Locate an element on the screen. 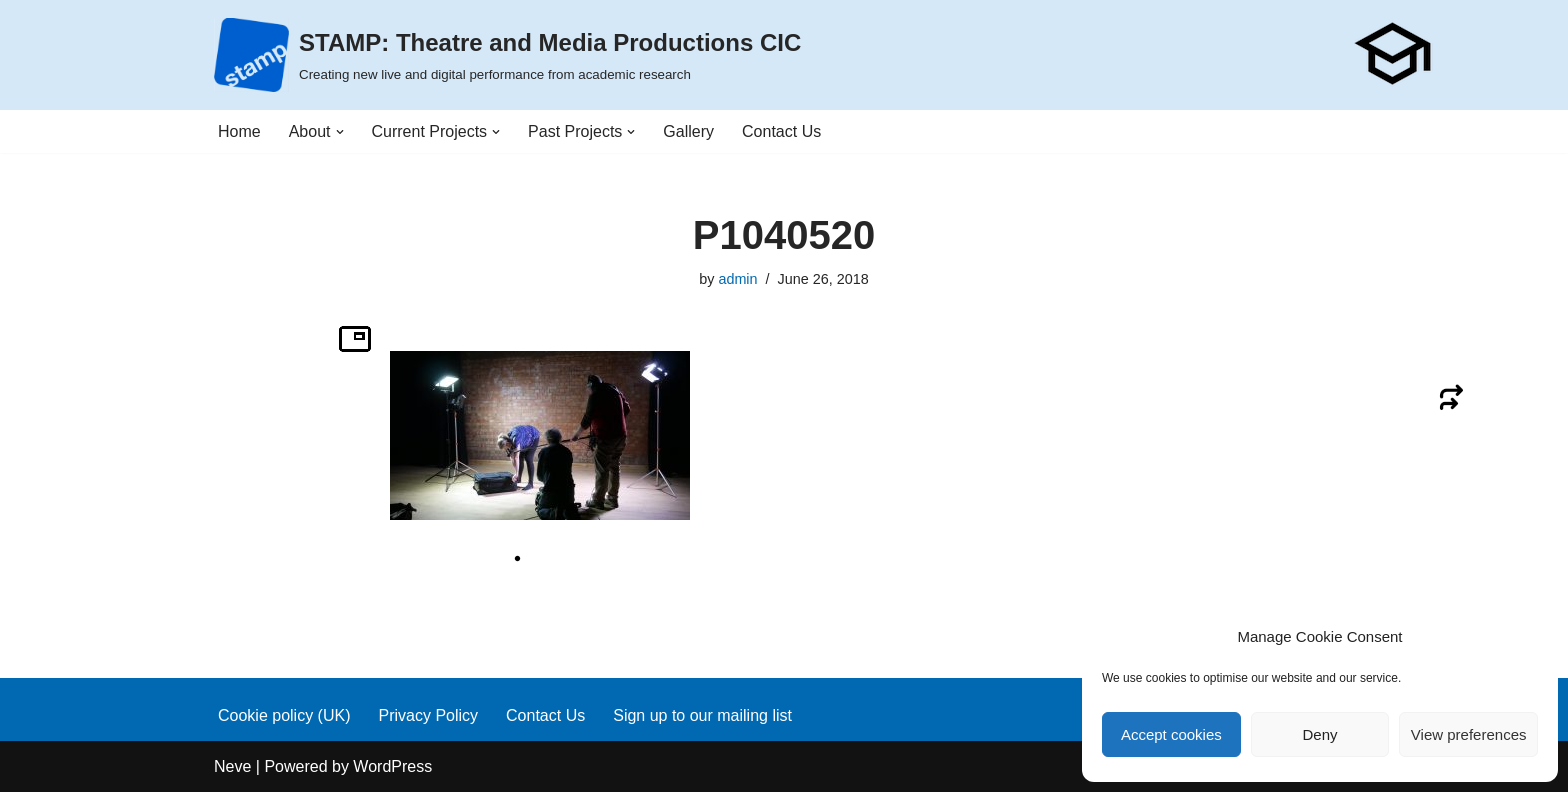  indicates an unread notification or new item is located at coordinates (517, 558).